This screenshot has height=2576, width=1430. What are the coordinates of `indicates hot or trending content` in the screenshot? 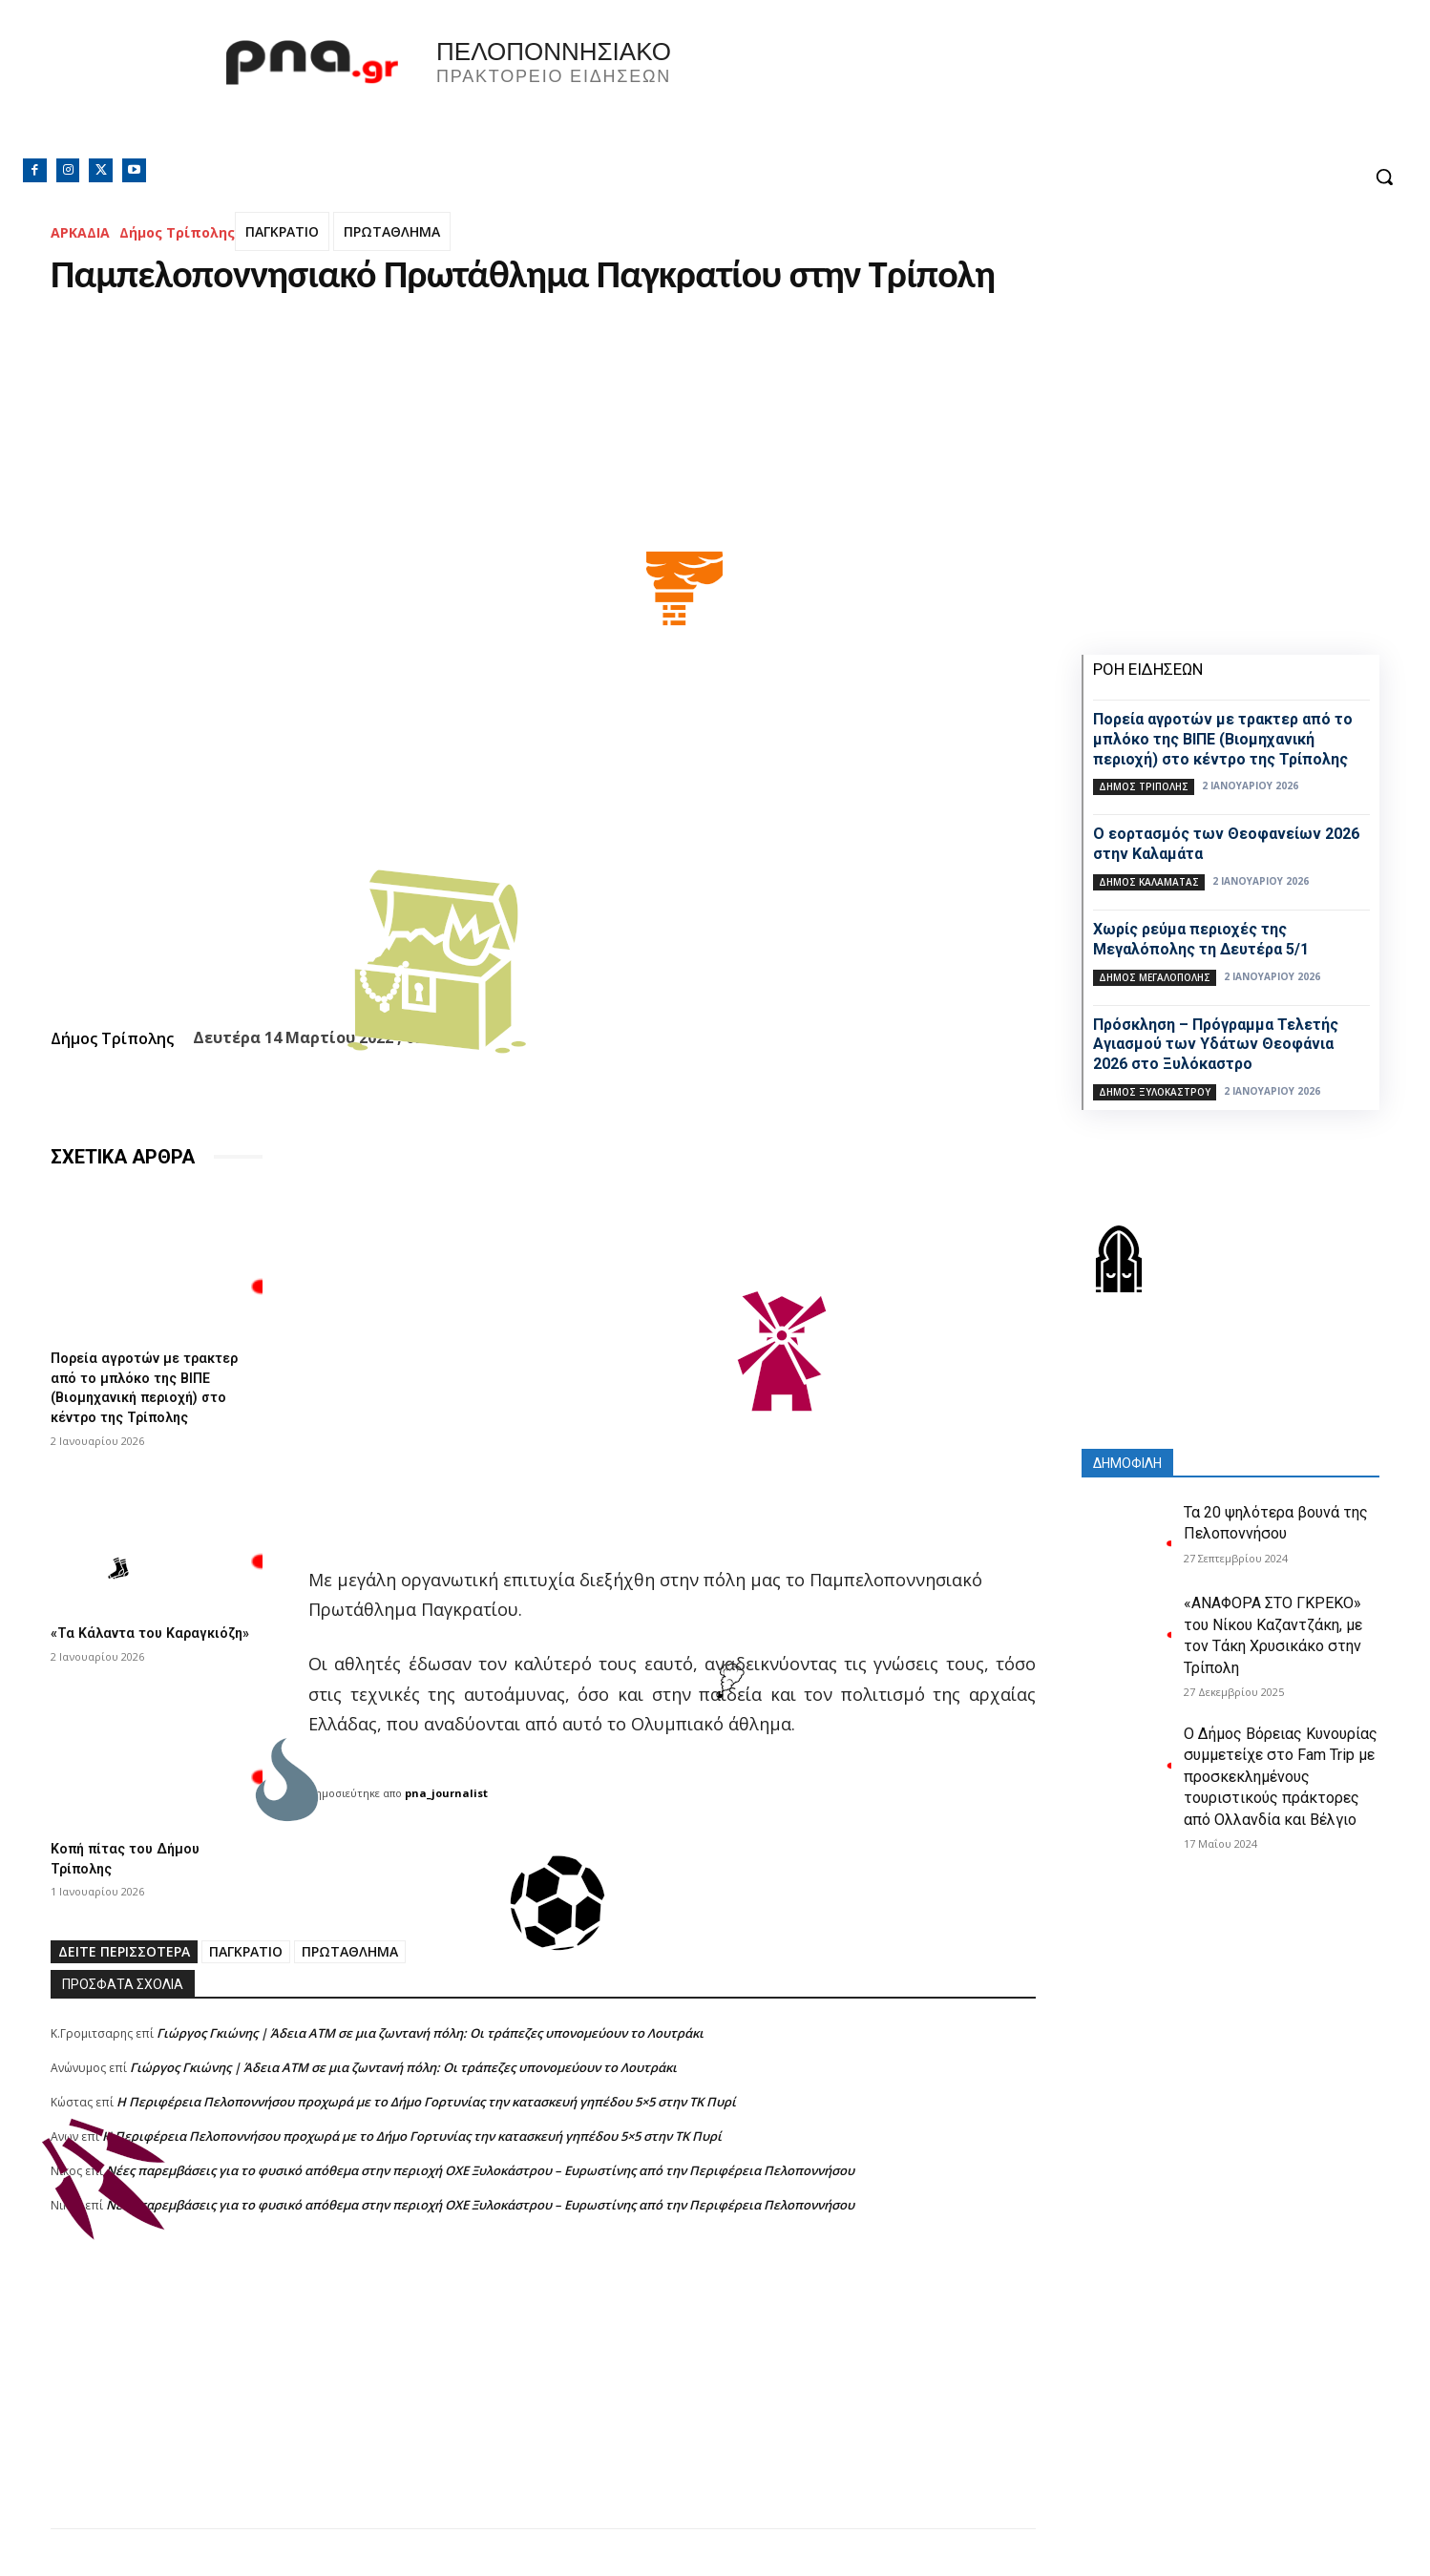 It's located at (286, 1779).